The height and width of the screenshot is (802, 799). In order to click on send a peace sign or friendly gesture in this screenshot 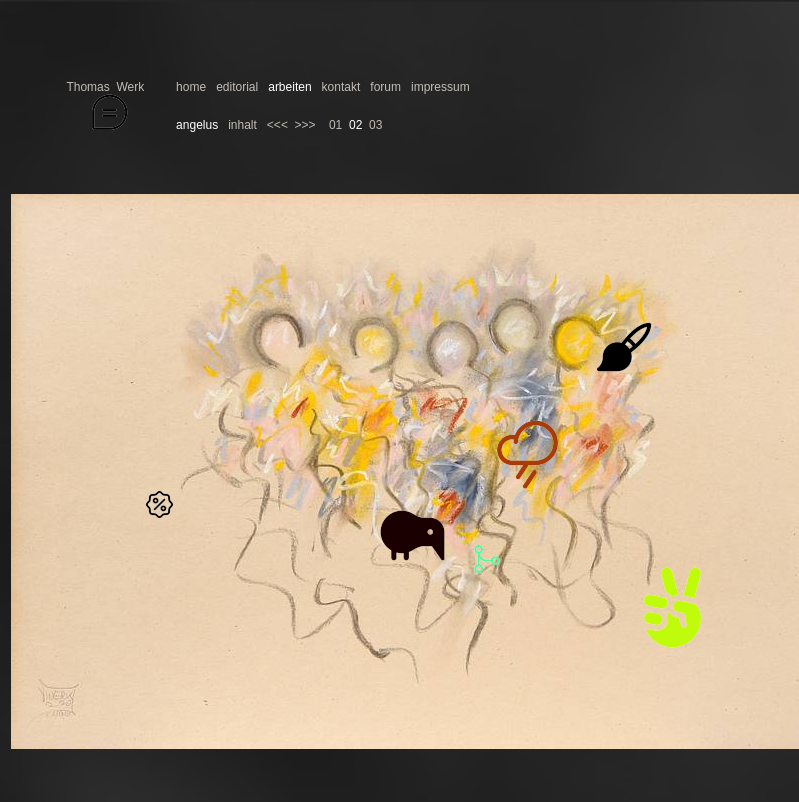, I will do `click(672, 607)`.